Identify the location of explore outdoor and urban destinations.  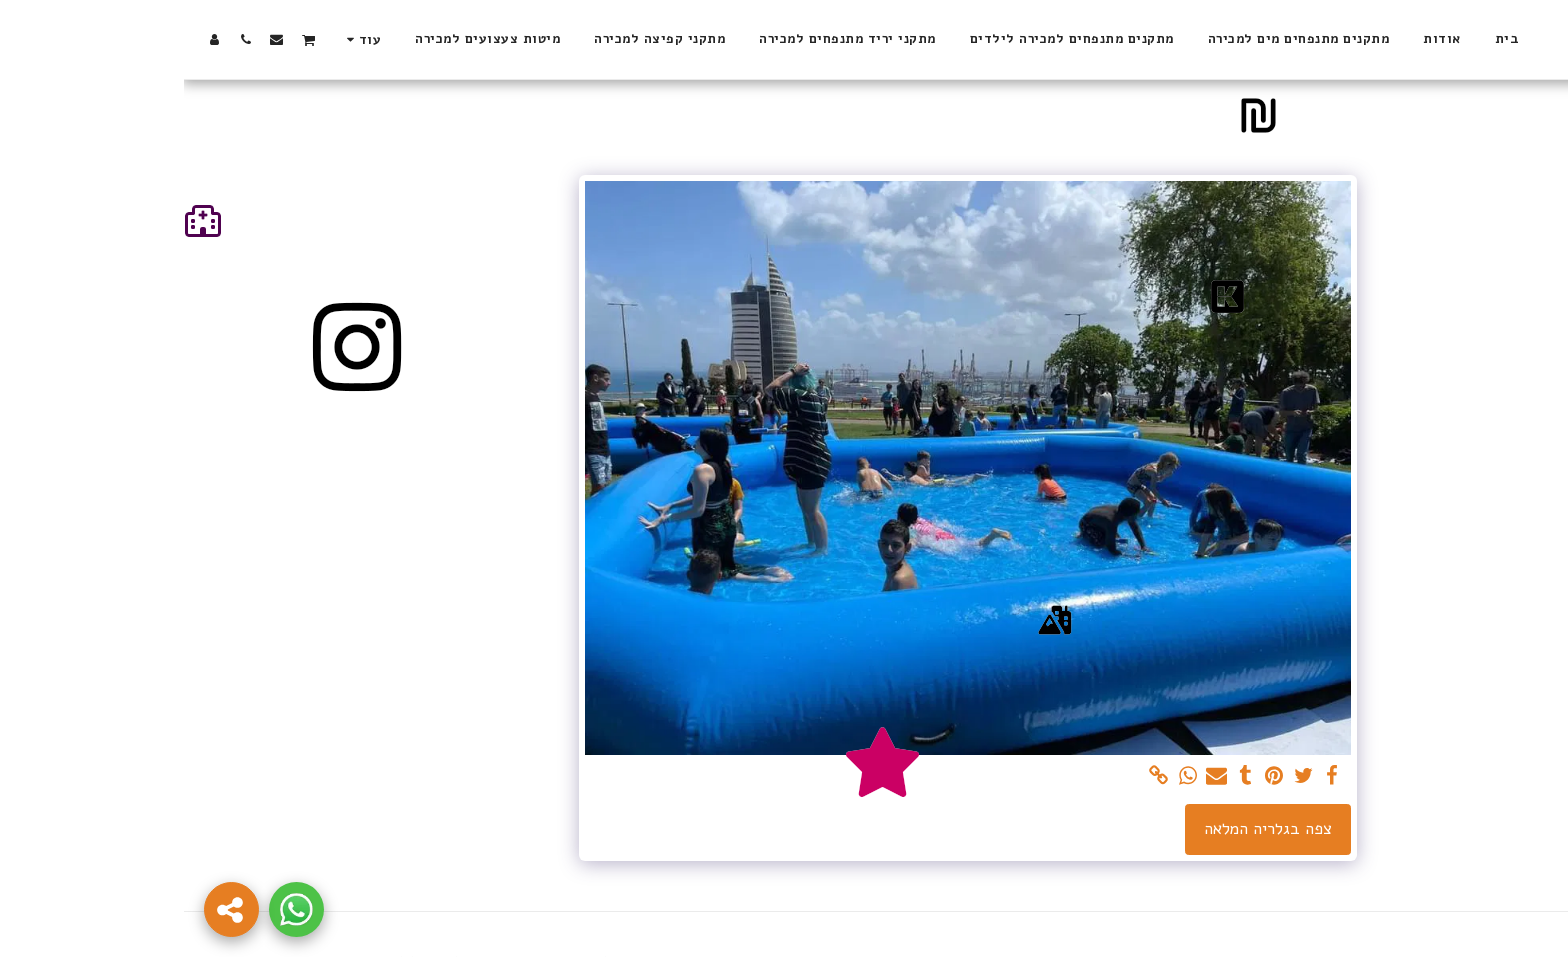
(1055, 620).